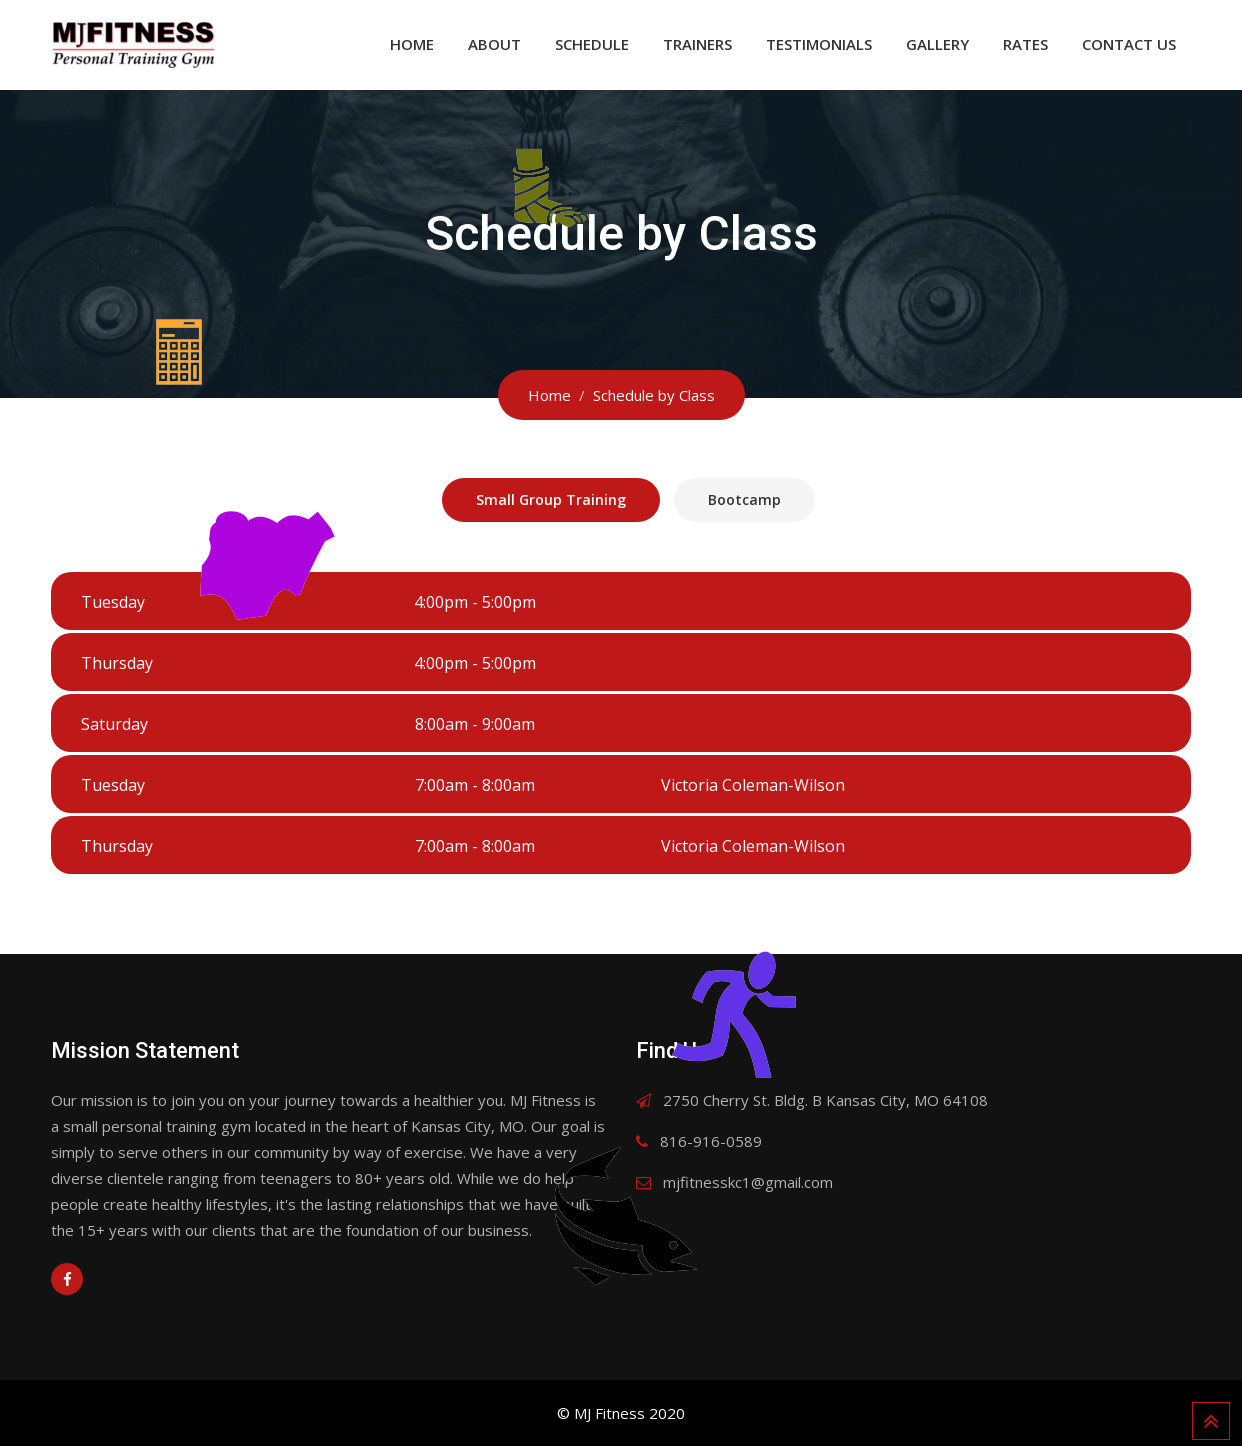 The image size is (1242, 1446). Describe the element at coordinates (179, 352) in the screenshot. I see `open the calculator app` at that location.